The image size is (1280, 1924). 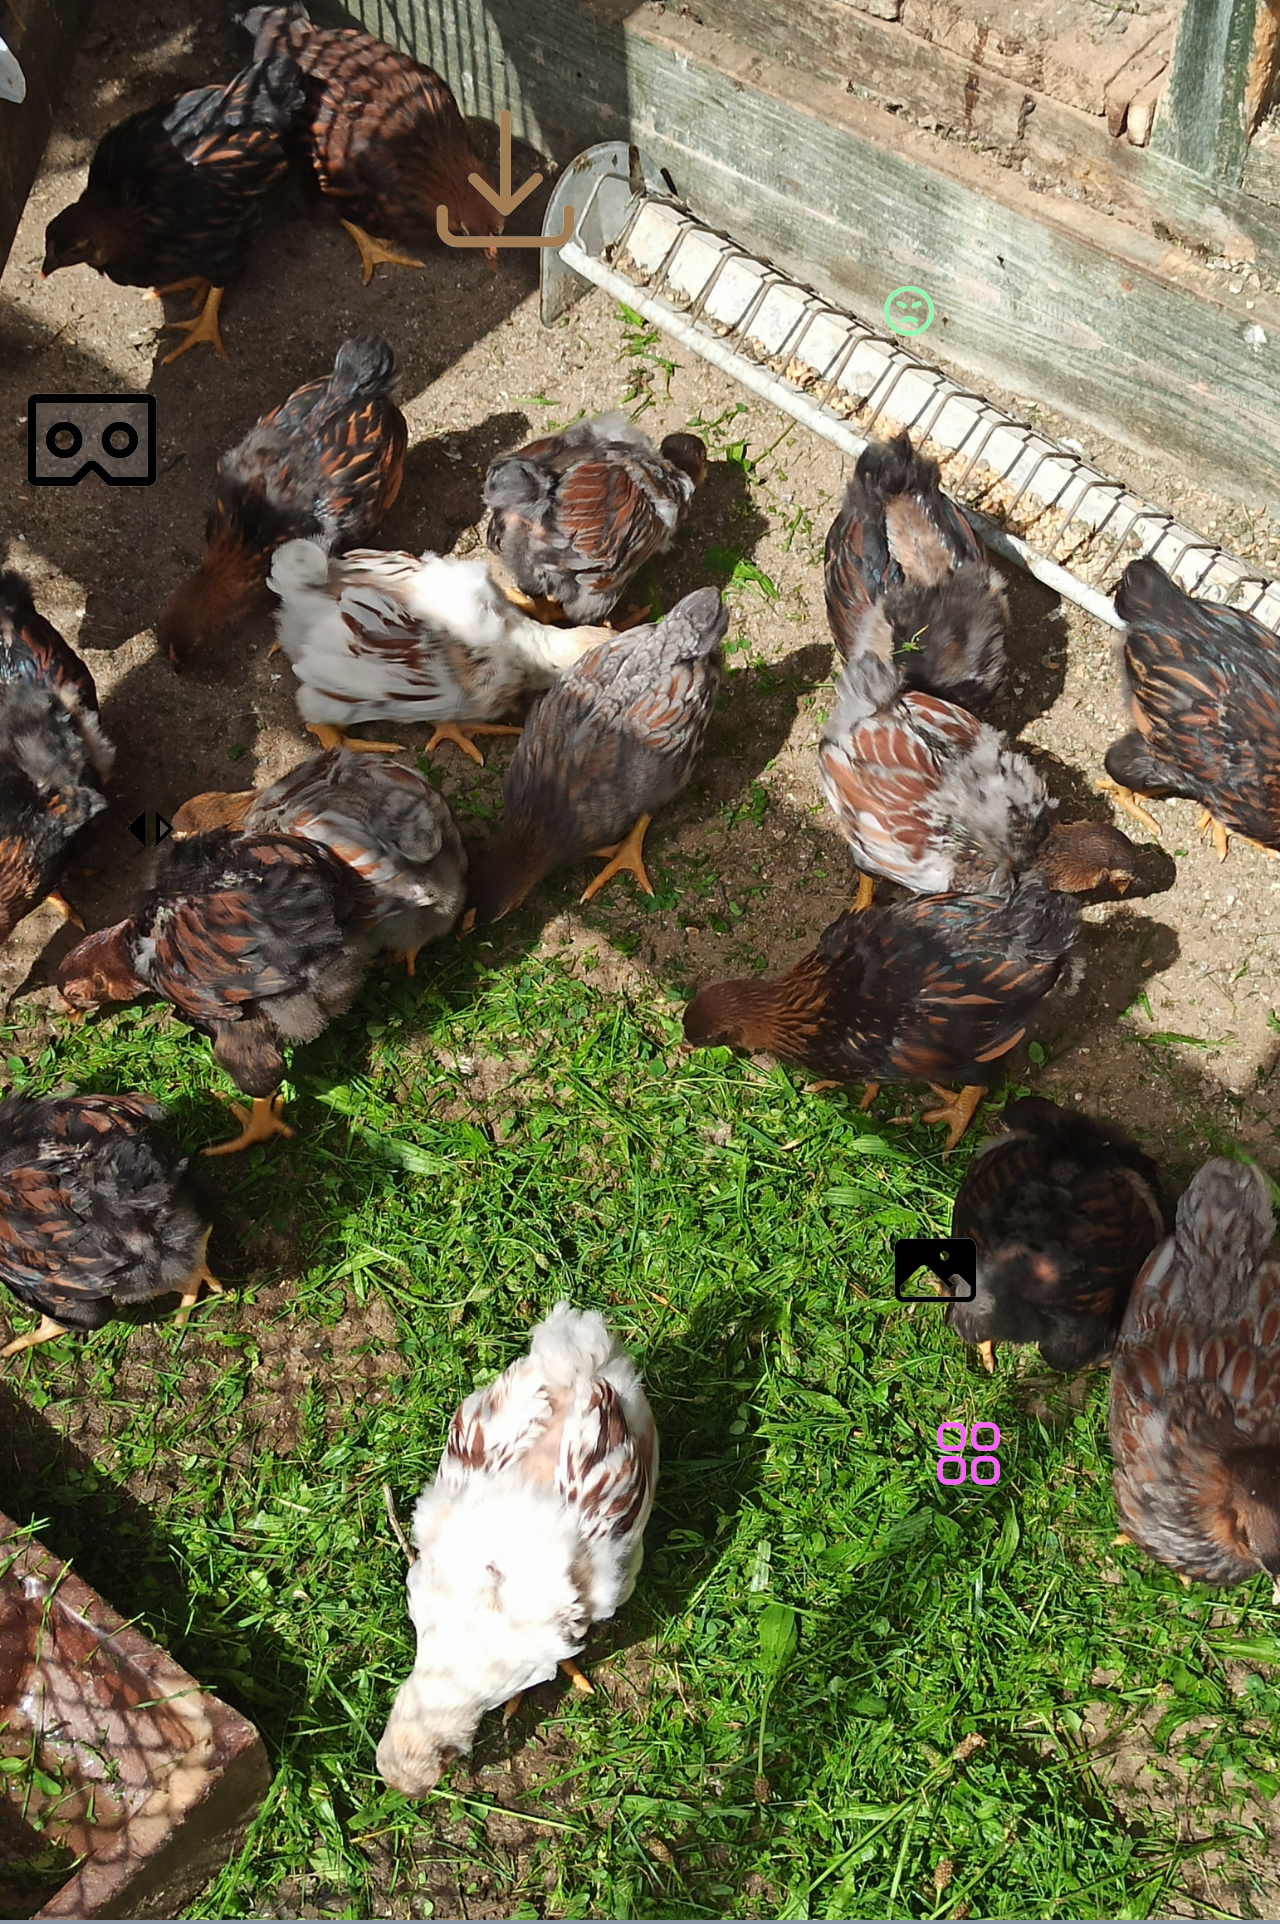 What do you see at coordinates (935, 1270) in the screenshot?
I see `view photo gallery` at bounding box center [935, 1270].